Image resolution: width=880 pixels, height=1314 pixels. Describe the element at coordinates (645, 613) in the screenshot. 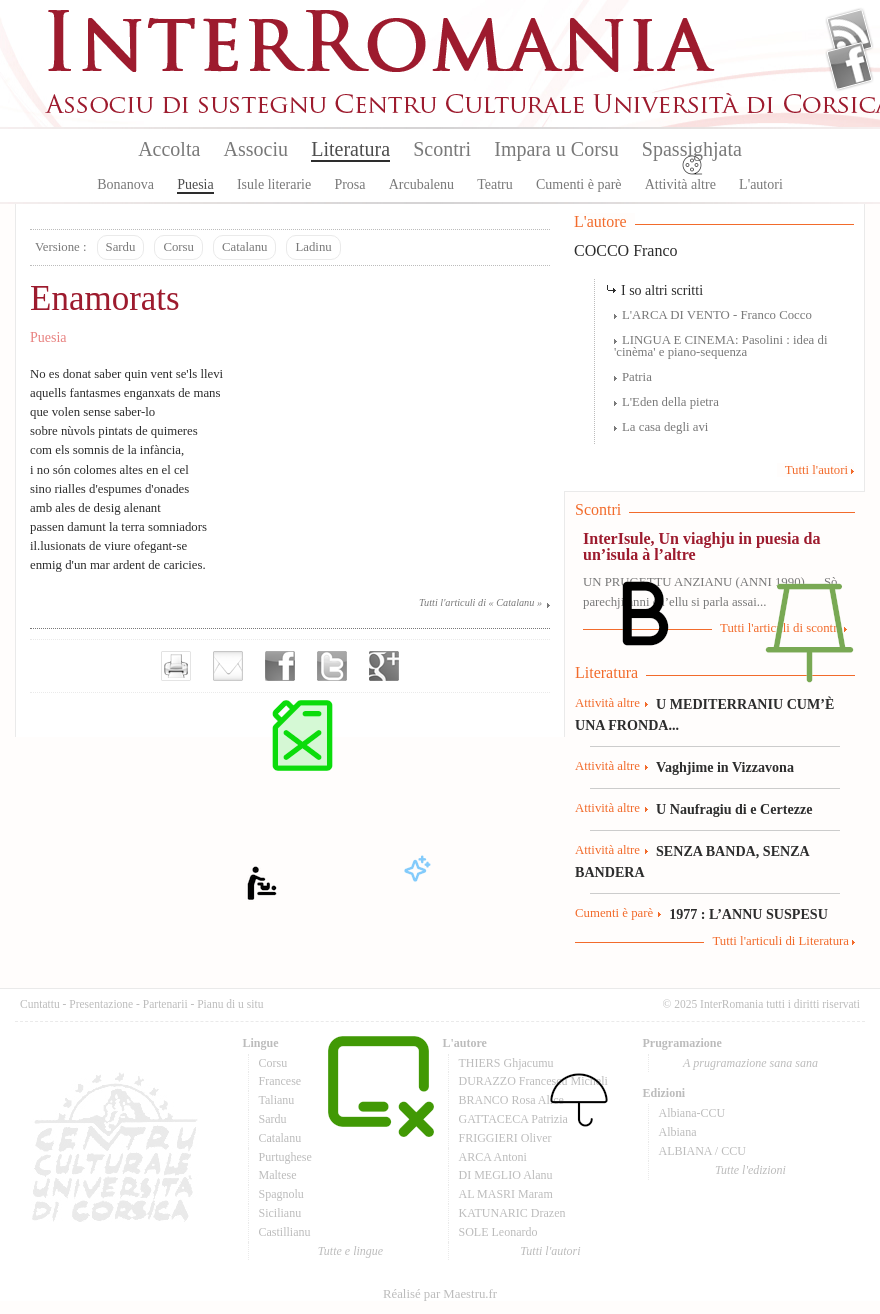

I see `apply bold formatting to selected text` at that location.